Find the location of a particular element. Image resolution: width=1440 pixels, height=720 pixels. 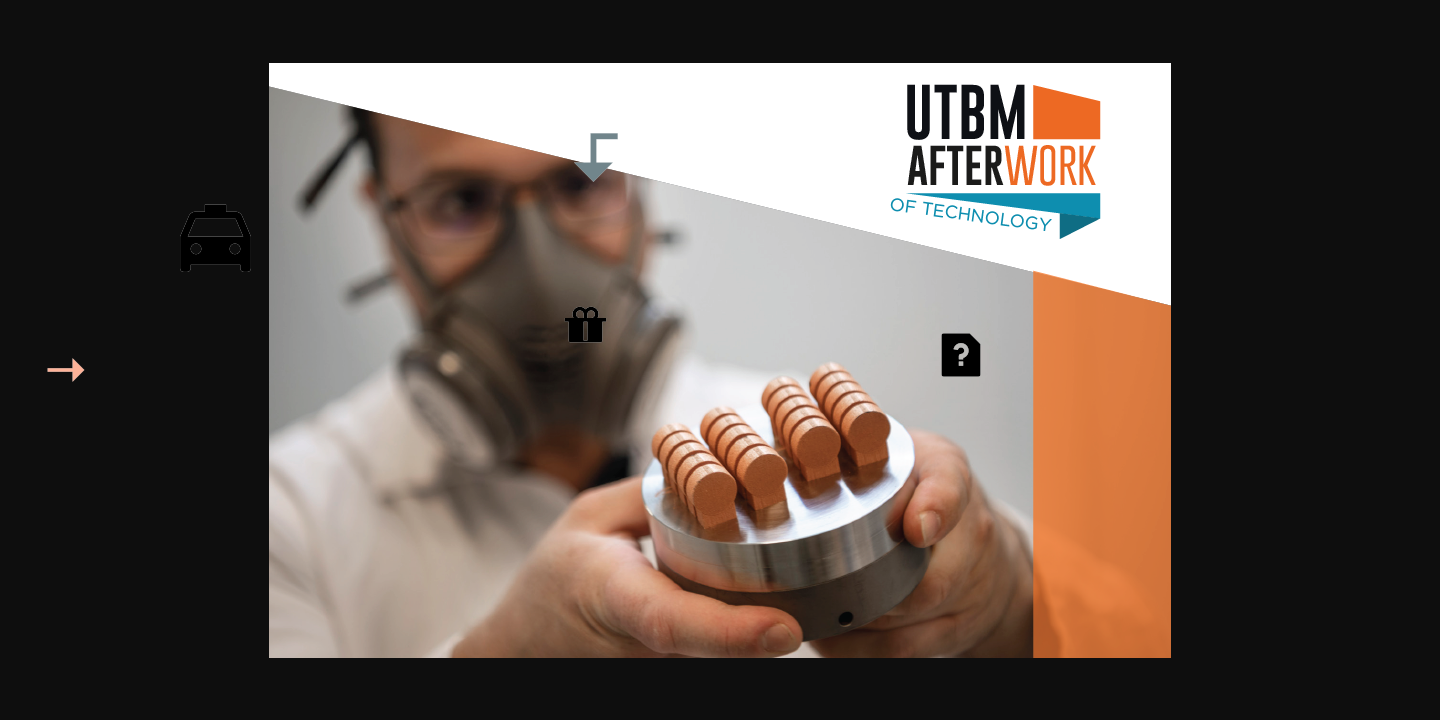

navigate to the next step or page is located at coordinates (66, 370).